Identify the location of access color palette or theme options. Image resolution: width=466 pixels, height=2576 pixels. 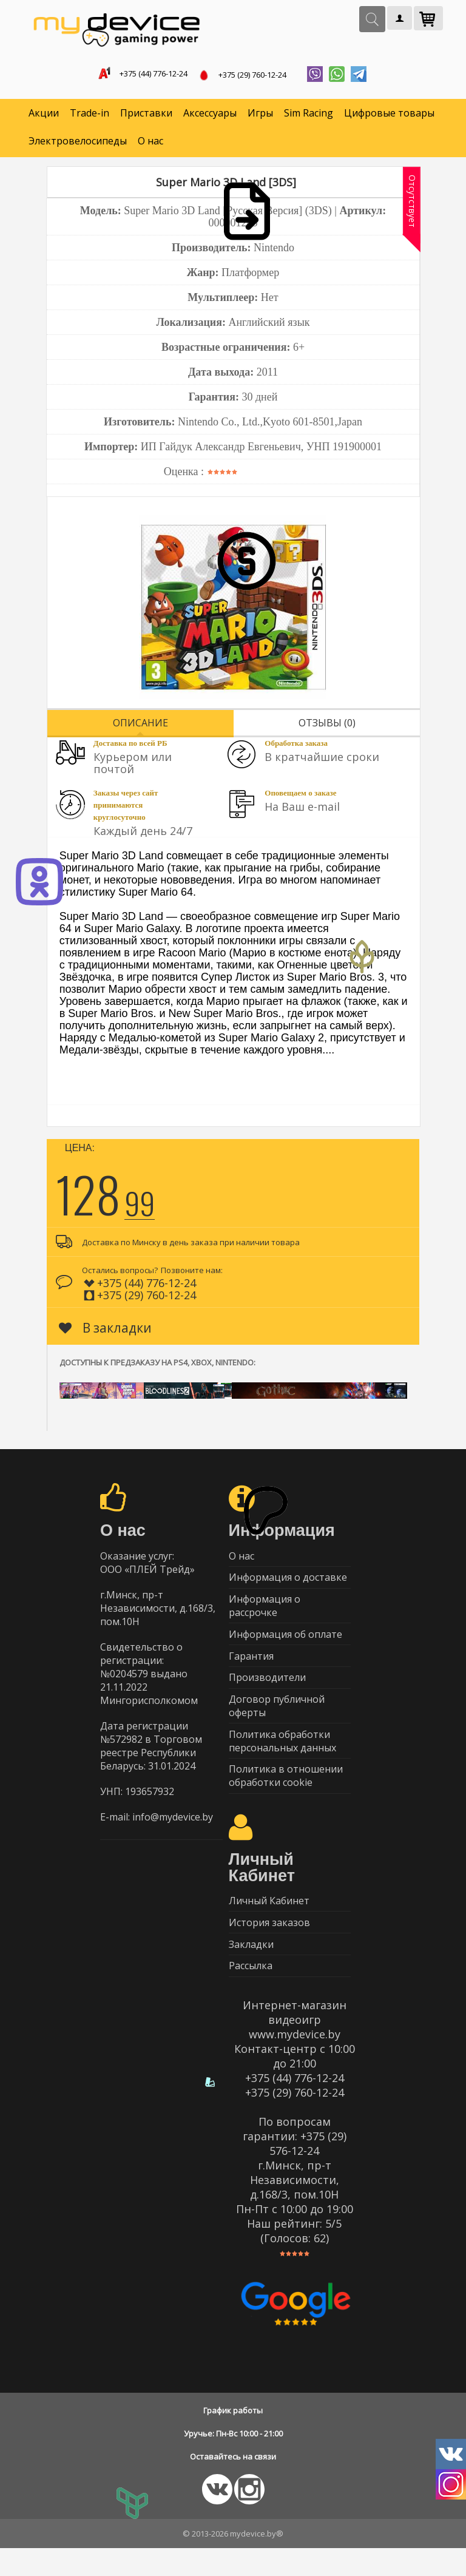
(209, 2082).